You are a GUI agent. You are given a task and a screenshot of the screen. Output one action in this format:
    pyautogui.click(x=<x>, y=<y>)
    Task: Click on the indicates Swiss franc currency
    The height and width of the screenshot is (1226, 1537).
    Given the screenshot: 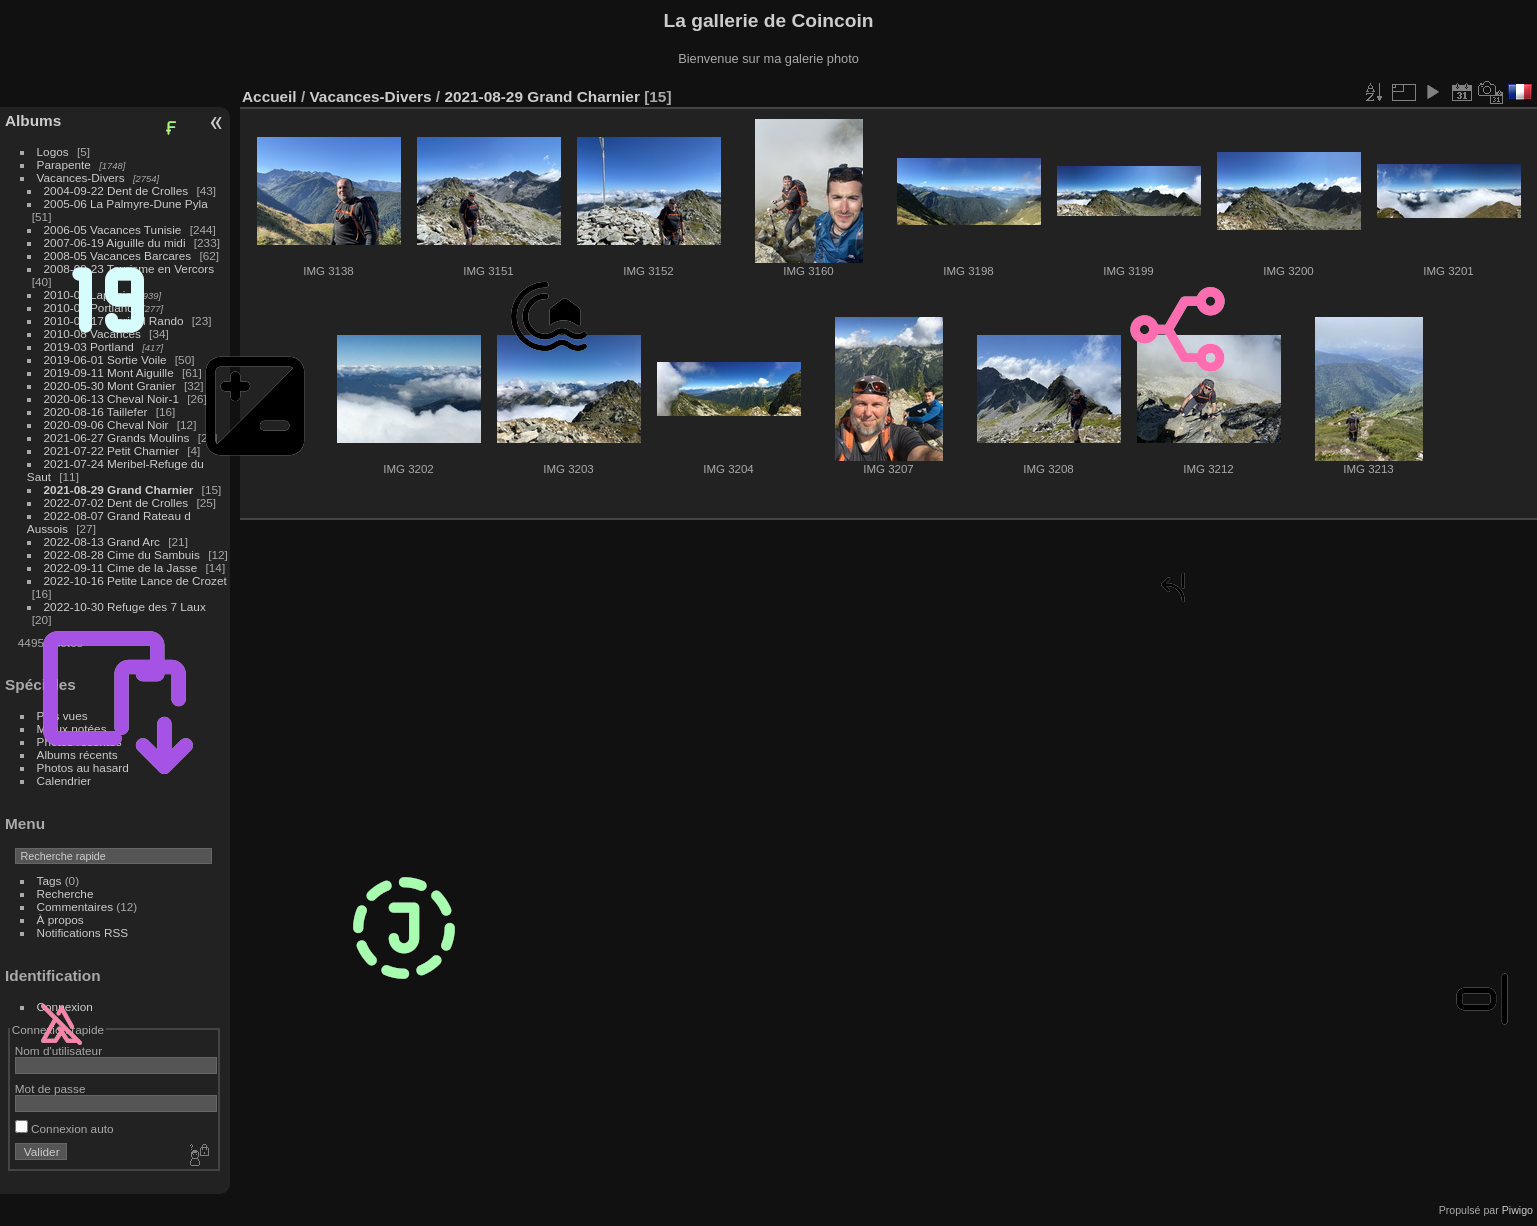 What is the action you would take?
    pyautogui.click(x=171, y=128)
    